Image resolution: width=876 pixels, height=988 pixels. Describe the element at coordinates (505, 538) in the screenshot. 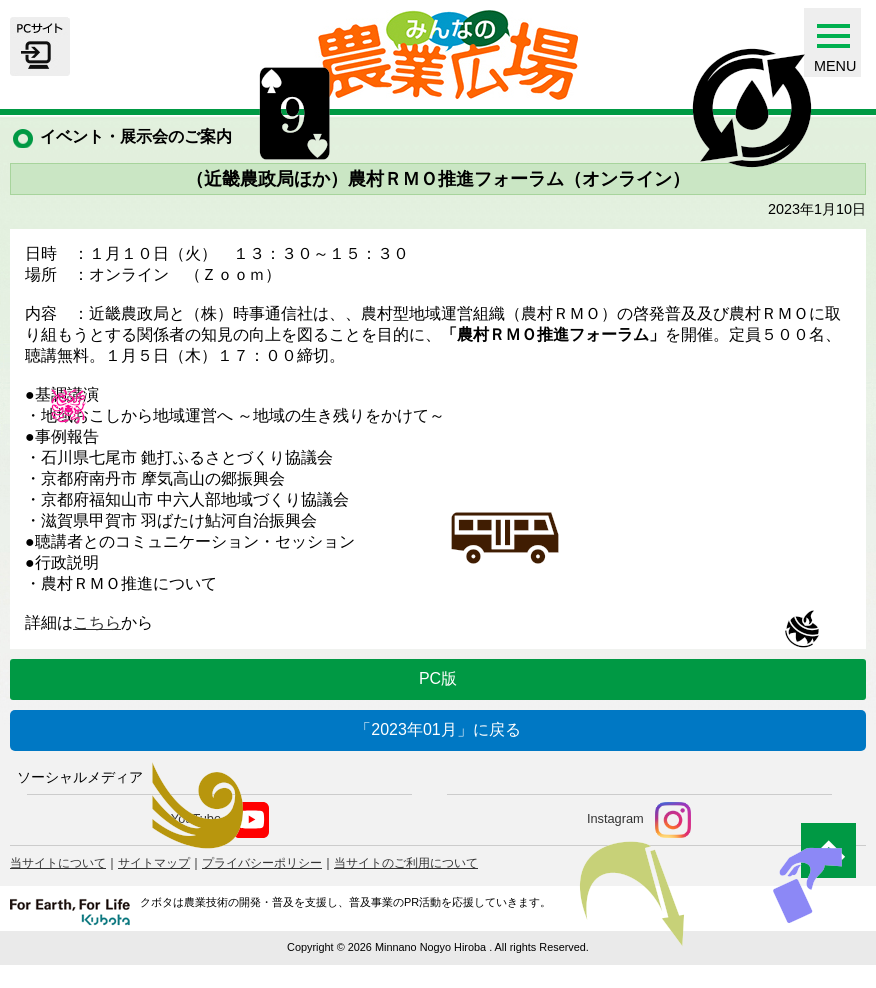

I see `view public transit options` at that location.